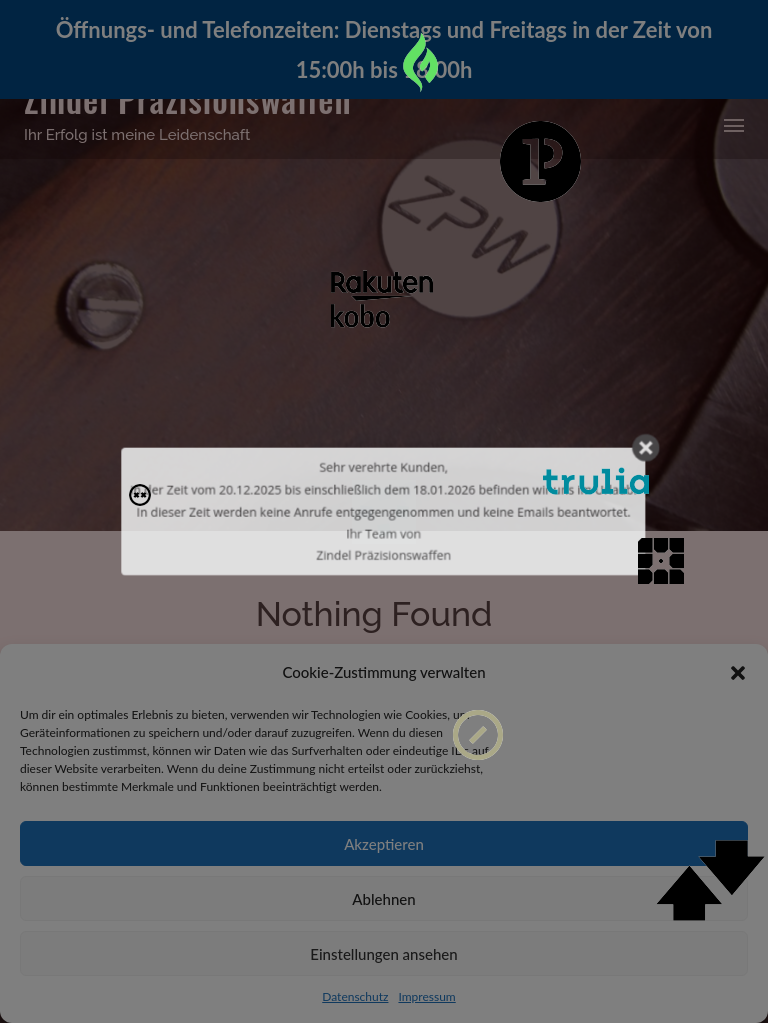 This screenshot has height=1023, width=768. Describe the element at coordinates (661, 561) in the screenshot. I see `wpengine brand logo` at that location.